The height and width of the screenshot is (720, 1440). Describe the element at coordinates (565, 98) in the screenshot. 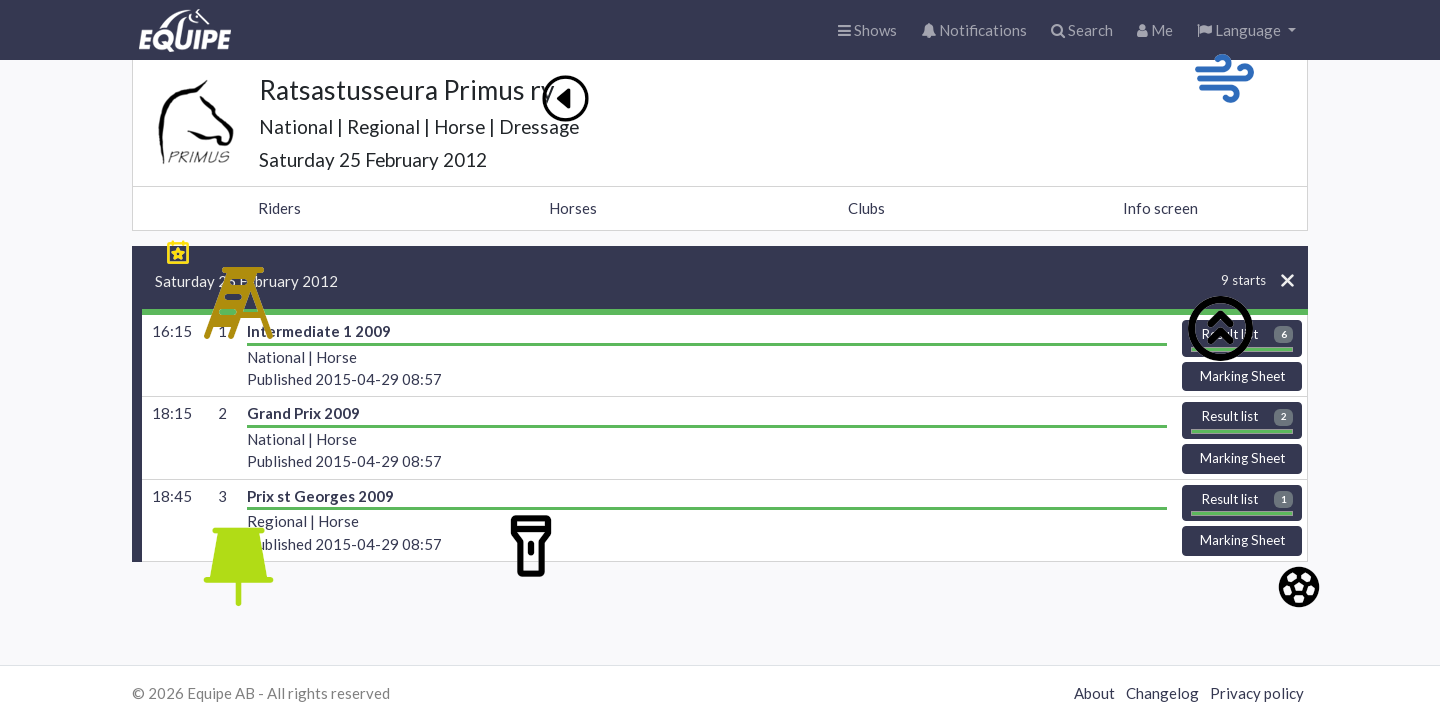

I see `go back to the previous screen` at that location.